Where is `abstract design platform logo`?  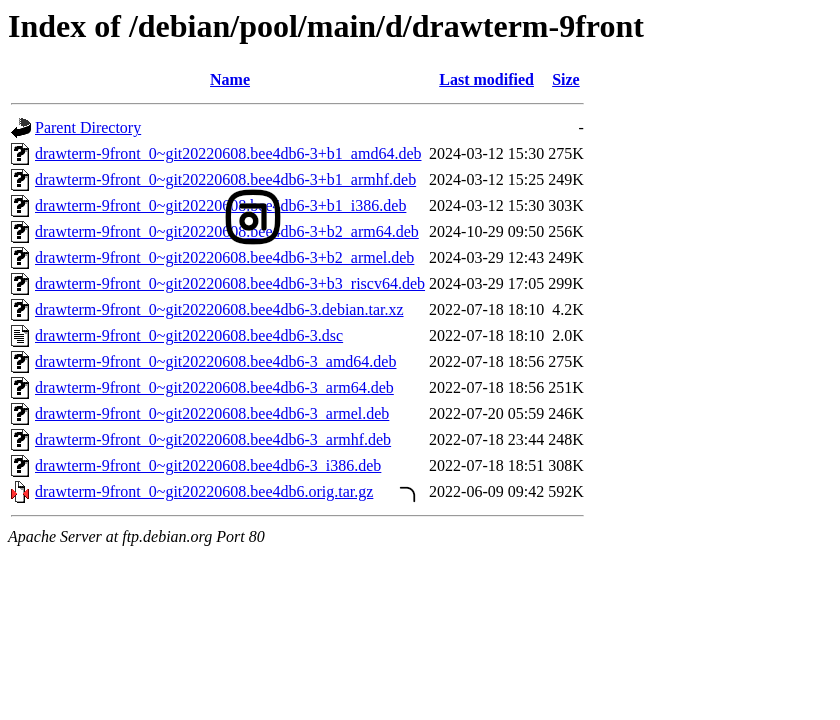
abstract design platform logo is located at coordinates (253, 217).